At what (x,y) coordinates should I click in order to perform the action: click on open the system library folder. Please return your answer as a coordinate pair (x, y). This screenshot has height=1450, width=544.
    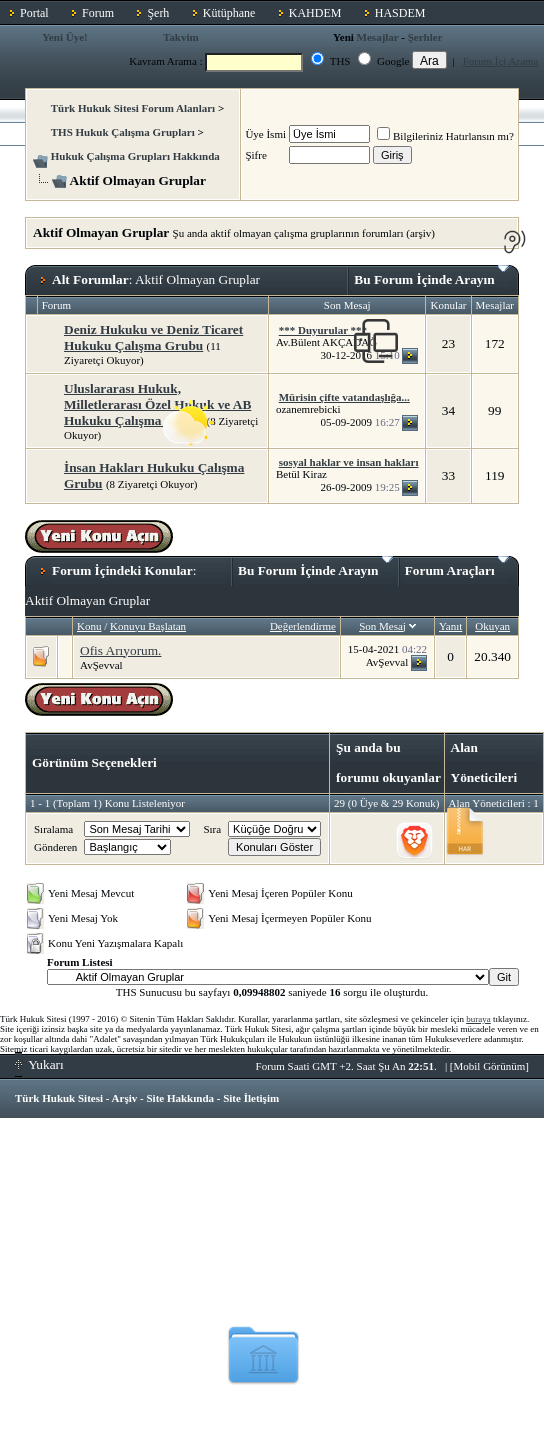
    Looking at the image, I should click on (263, 1354).